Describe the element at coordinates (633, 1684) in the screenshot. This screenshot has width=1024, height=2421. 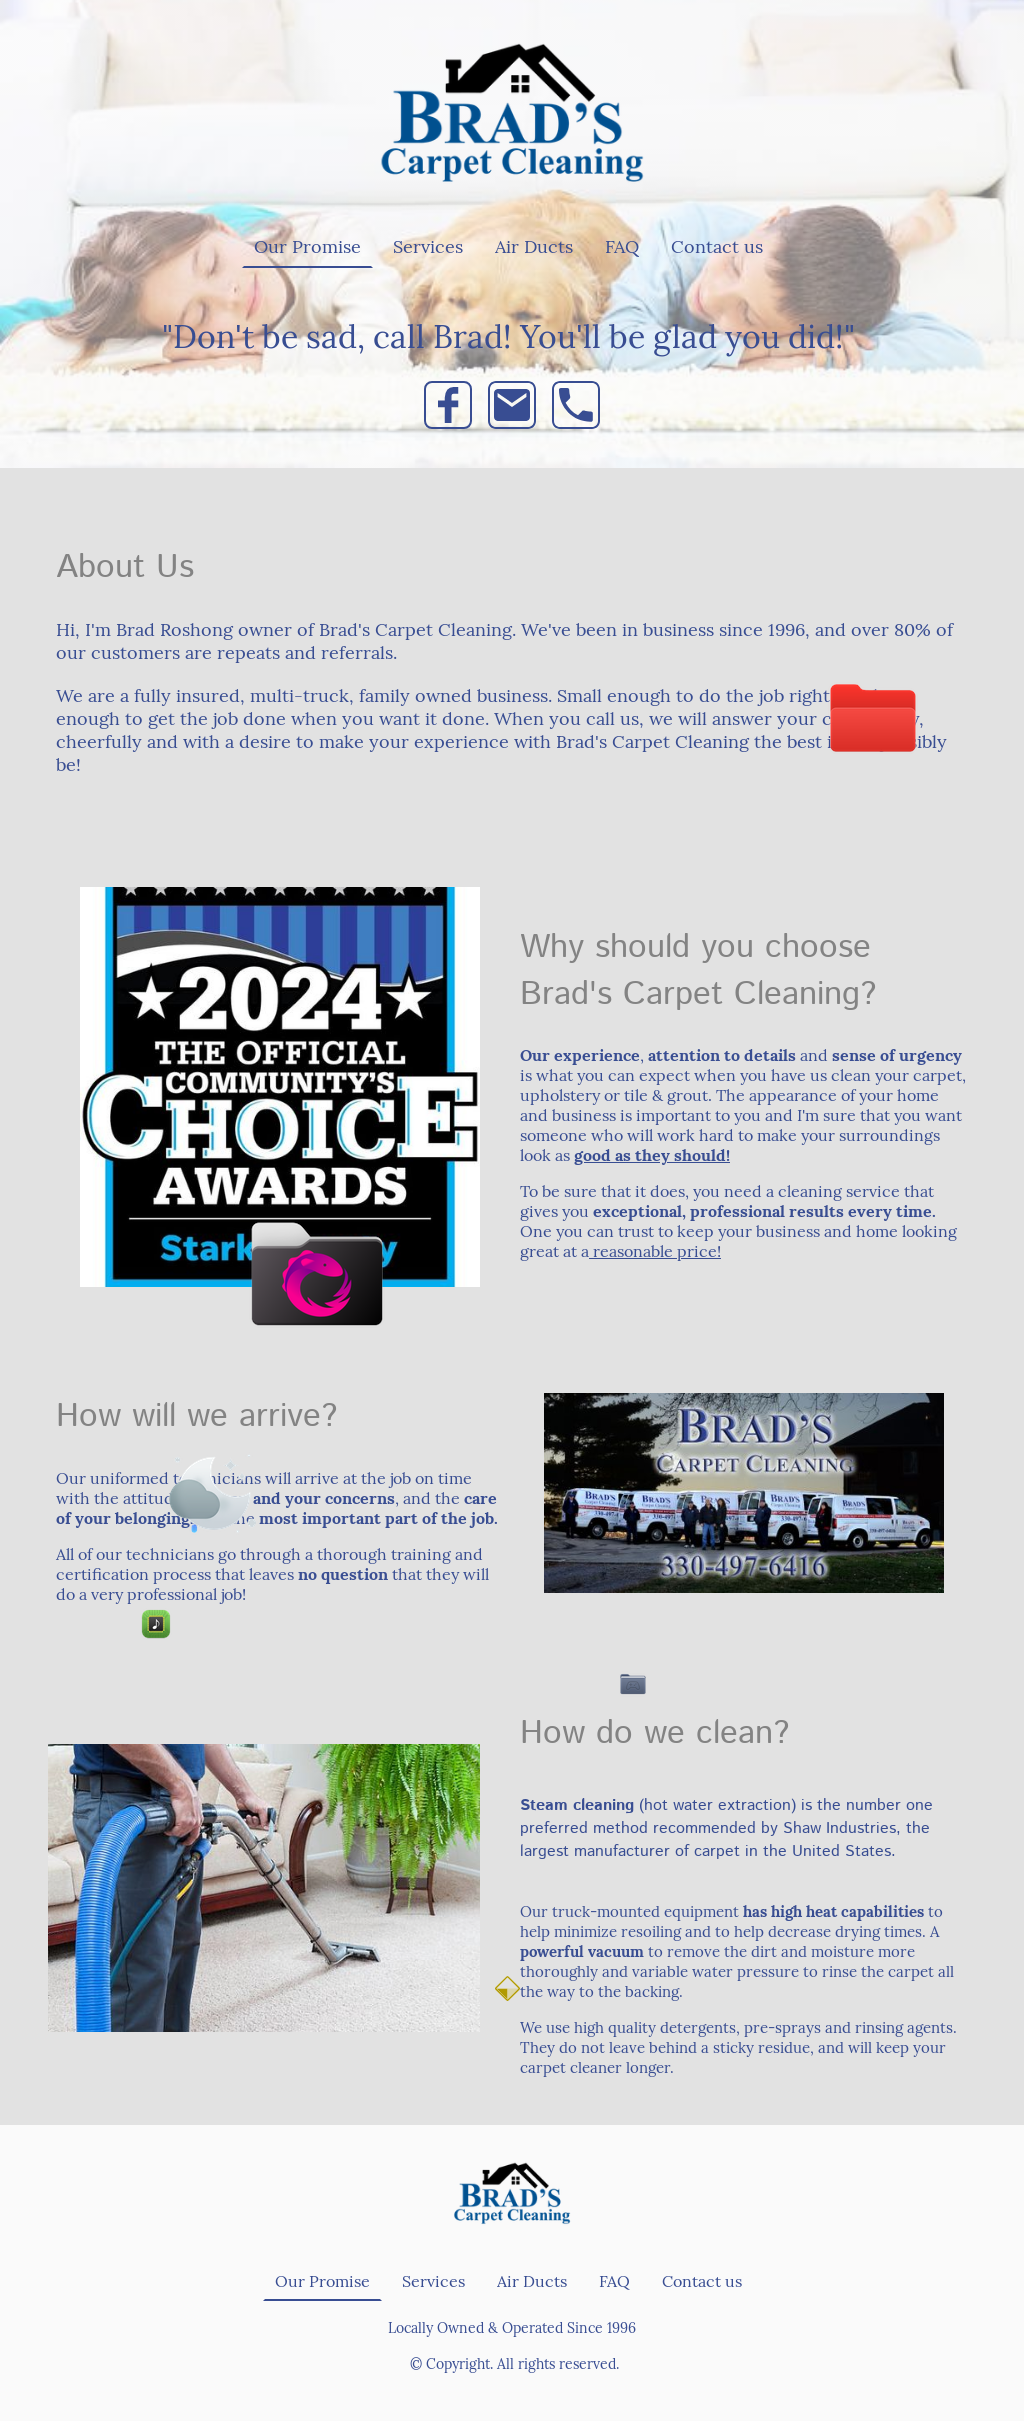
I see `open your games folder` at that location.